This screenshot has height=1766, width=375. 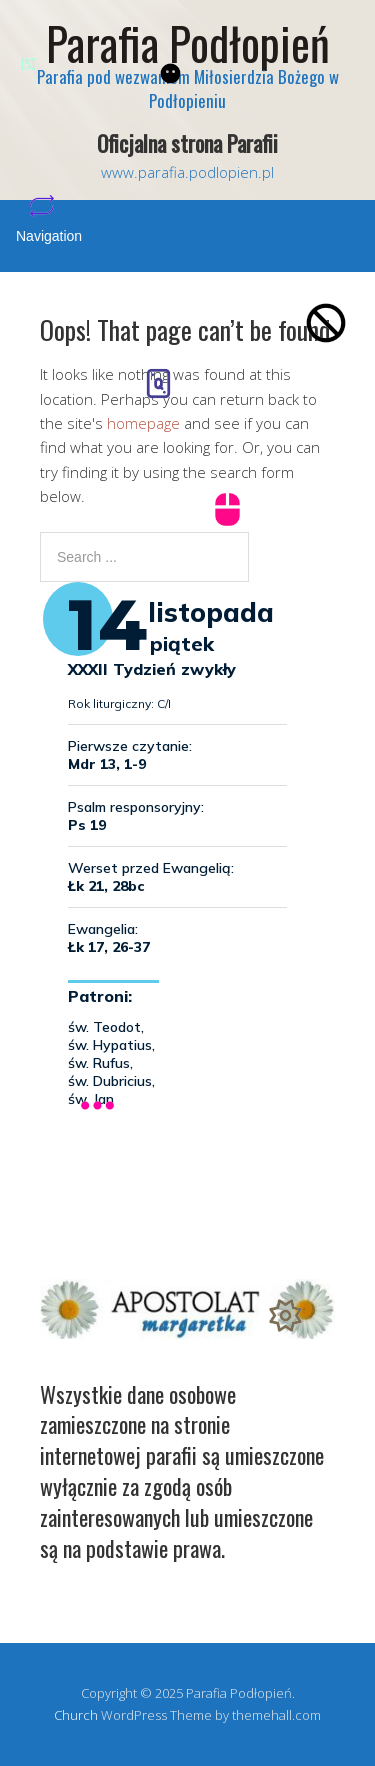 I want to click on enable repeat mode for media playback, so click(x=42, y=206).